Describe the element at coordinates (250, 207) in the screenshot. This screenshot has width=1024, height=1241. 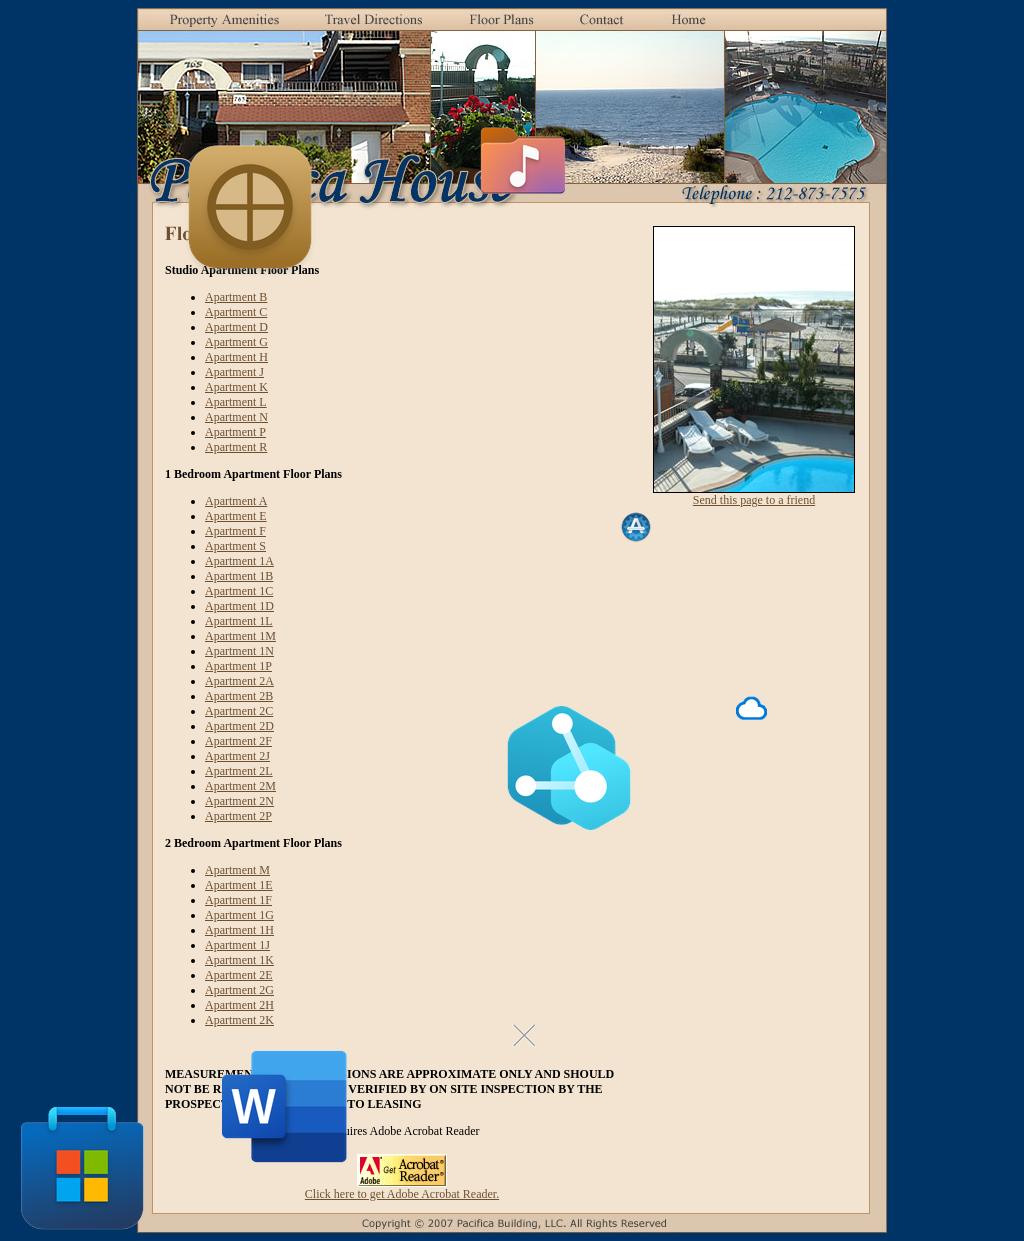
I see `launch 0 A.D. strategy game` at that location.